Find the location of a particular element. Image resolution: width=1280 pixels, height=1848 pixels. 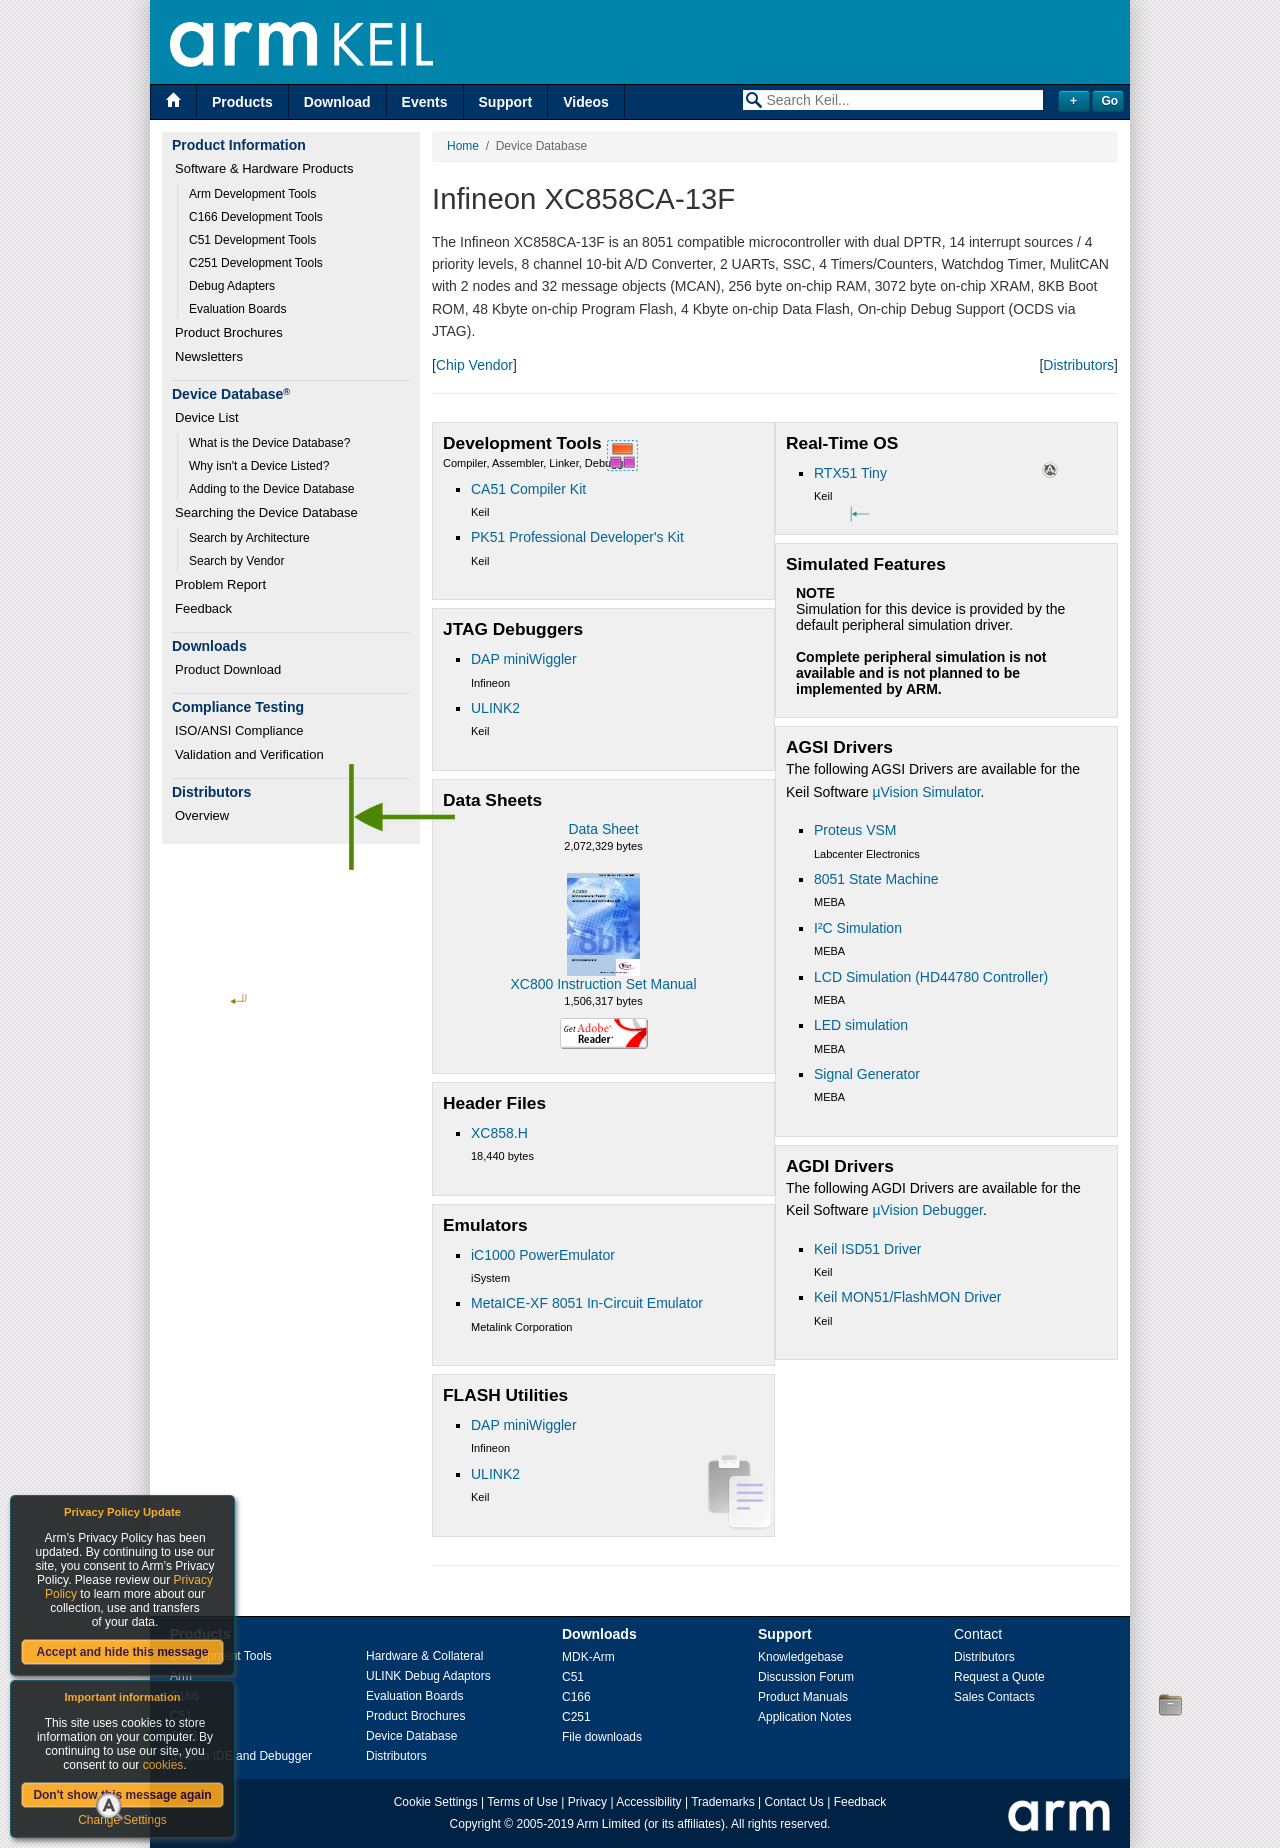

go to the first item in a list or sequence is located at coordinates (860, 514).